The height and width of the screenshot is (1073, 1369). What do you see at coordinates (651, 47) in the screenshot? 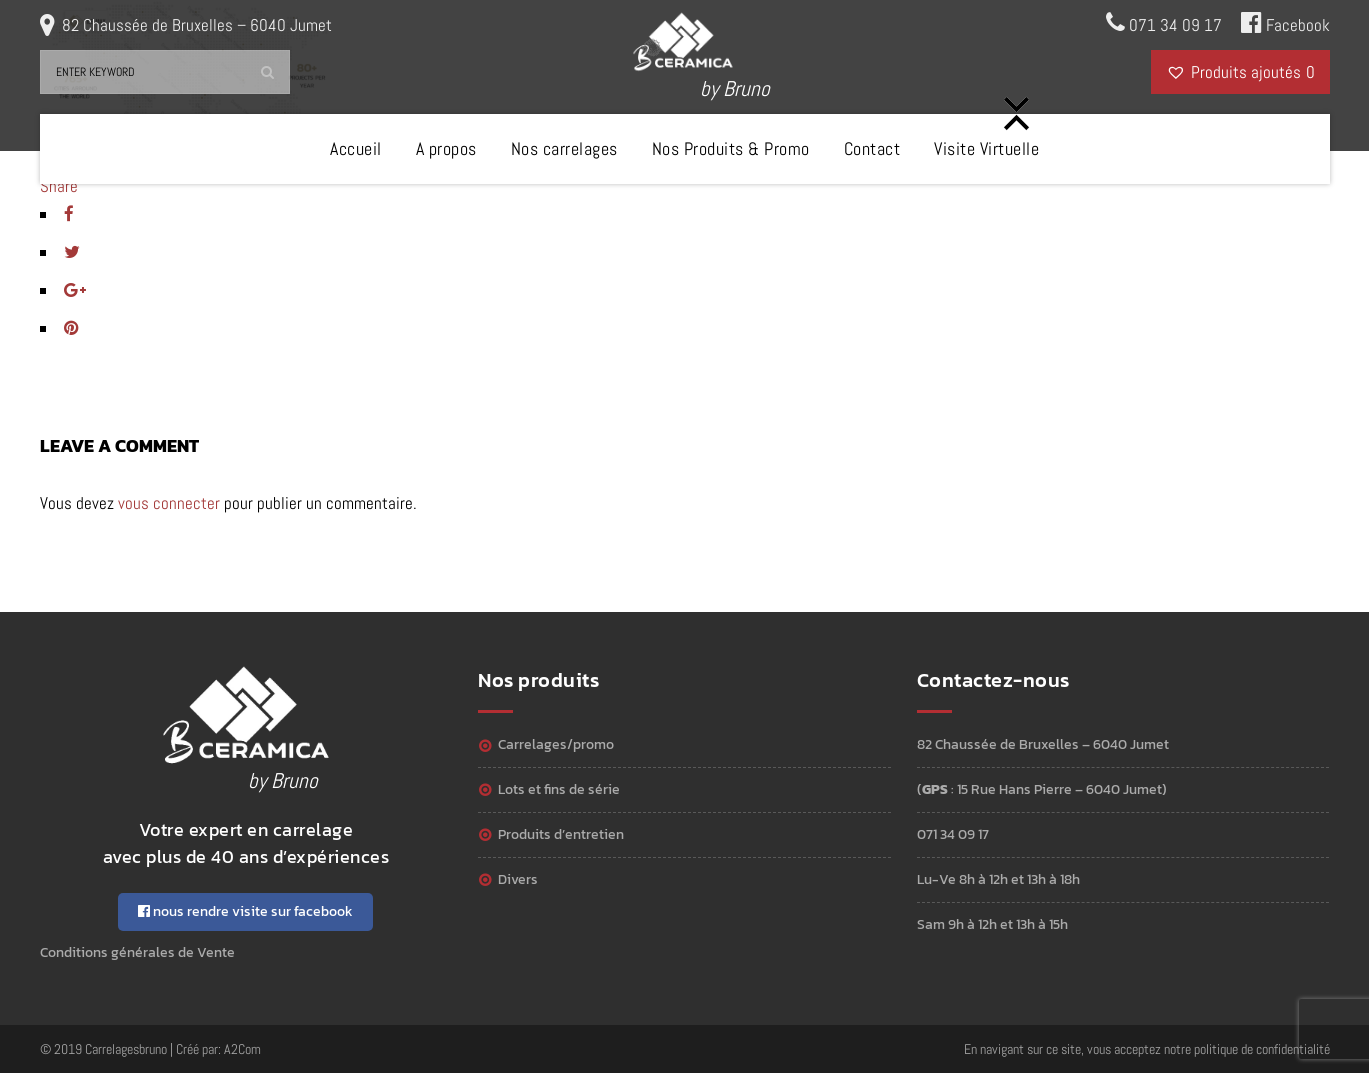
I see `OpenBSD operating system logo` at bounding box center [651, 47].